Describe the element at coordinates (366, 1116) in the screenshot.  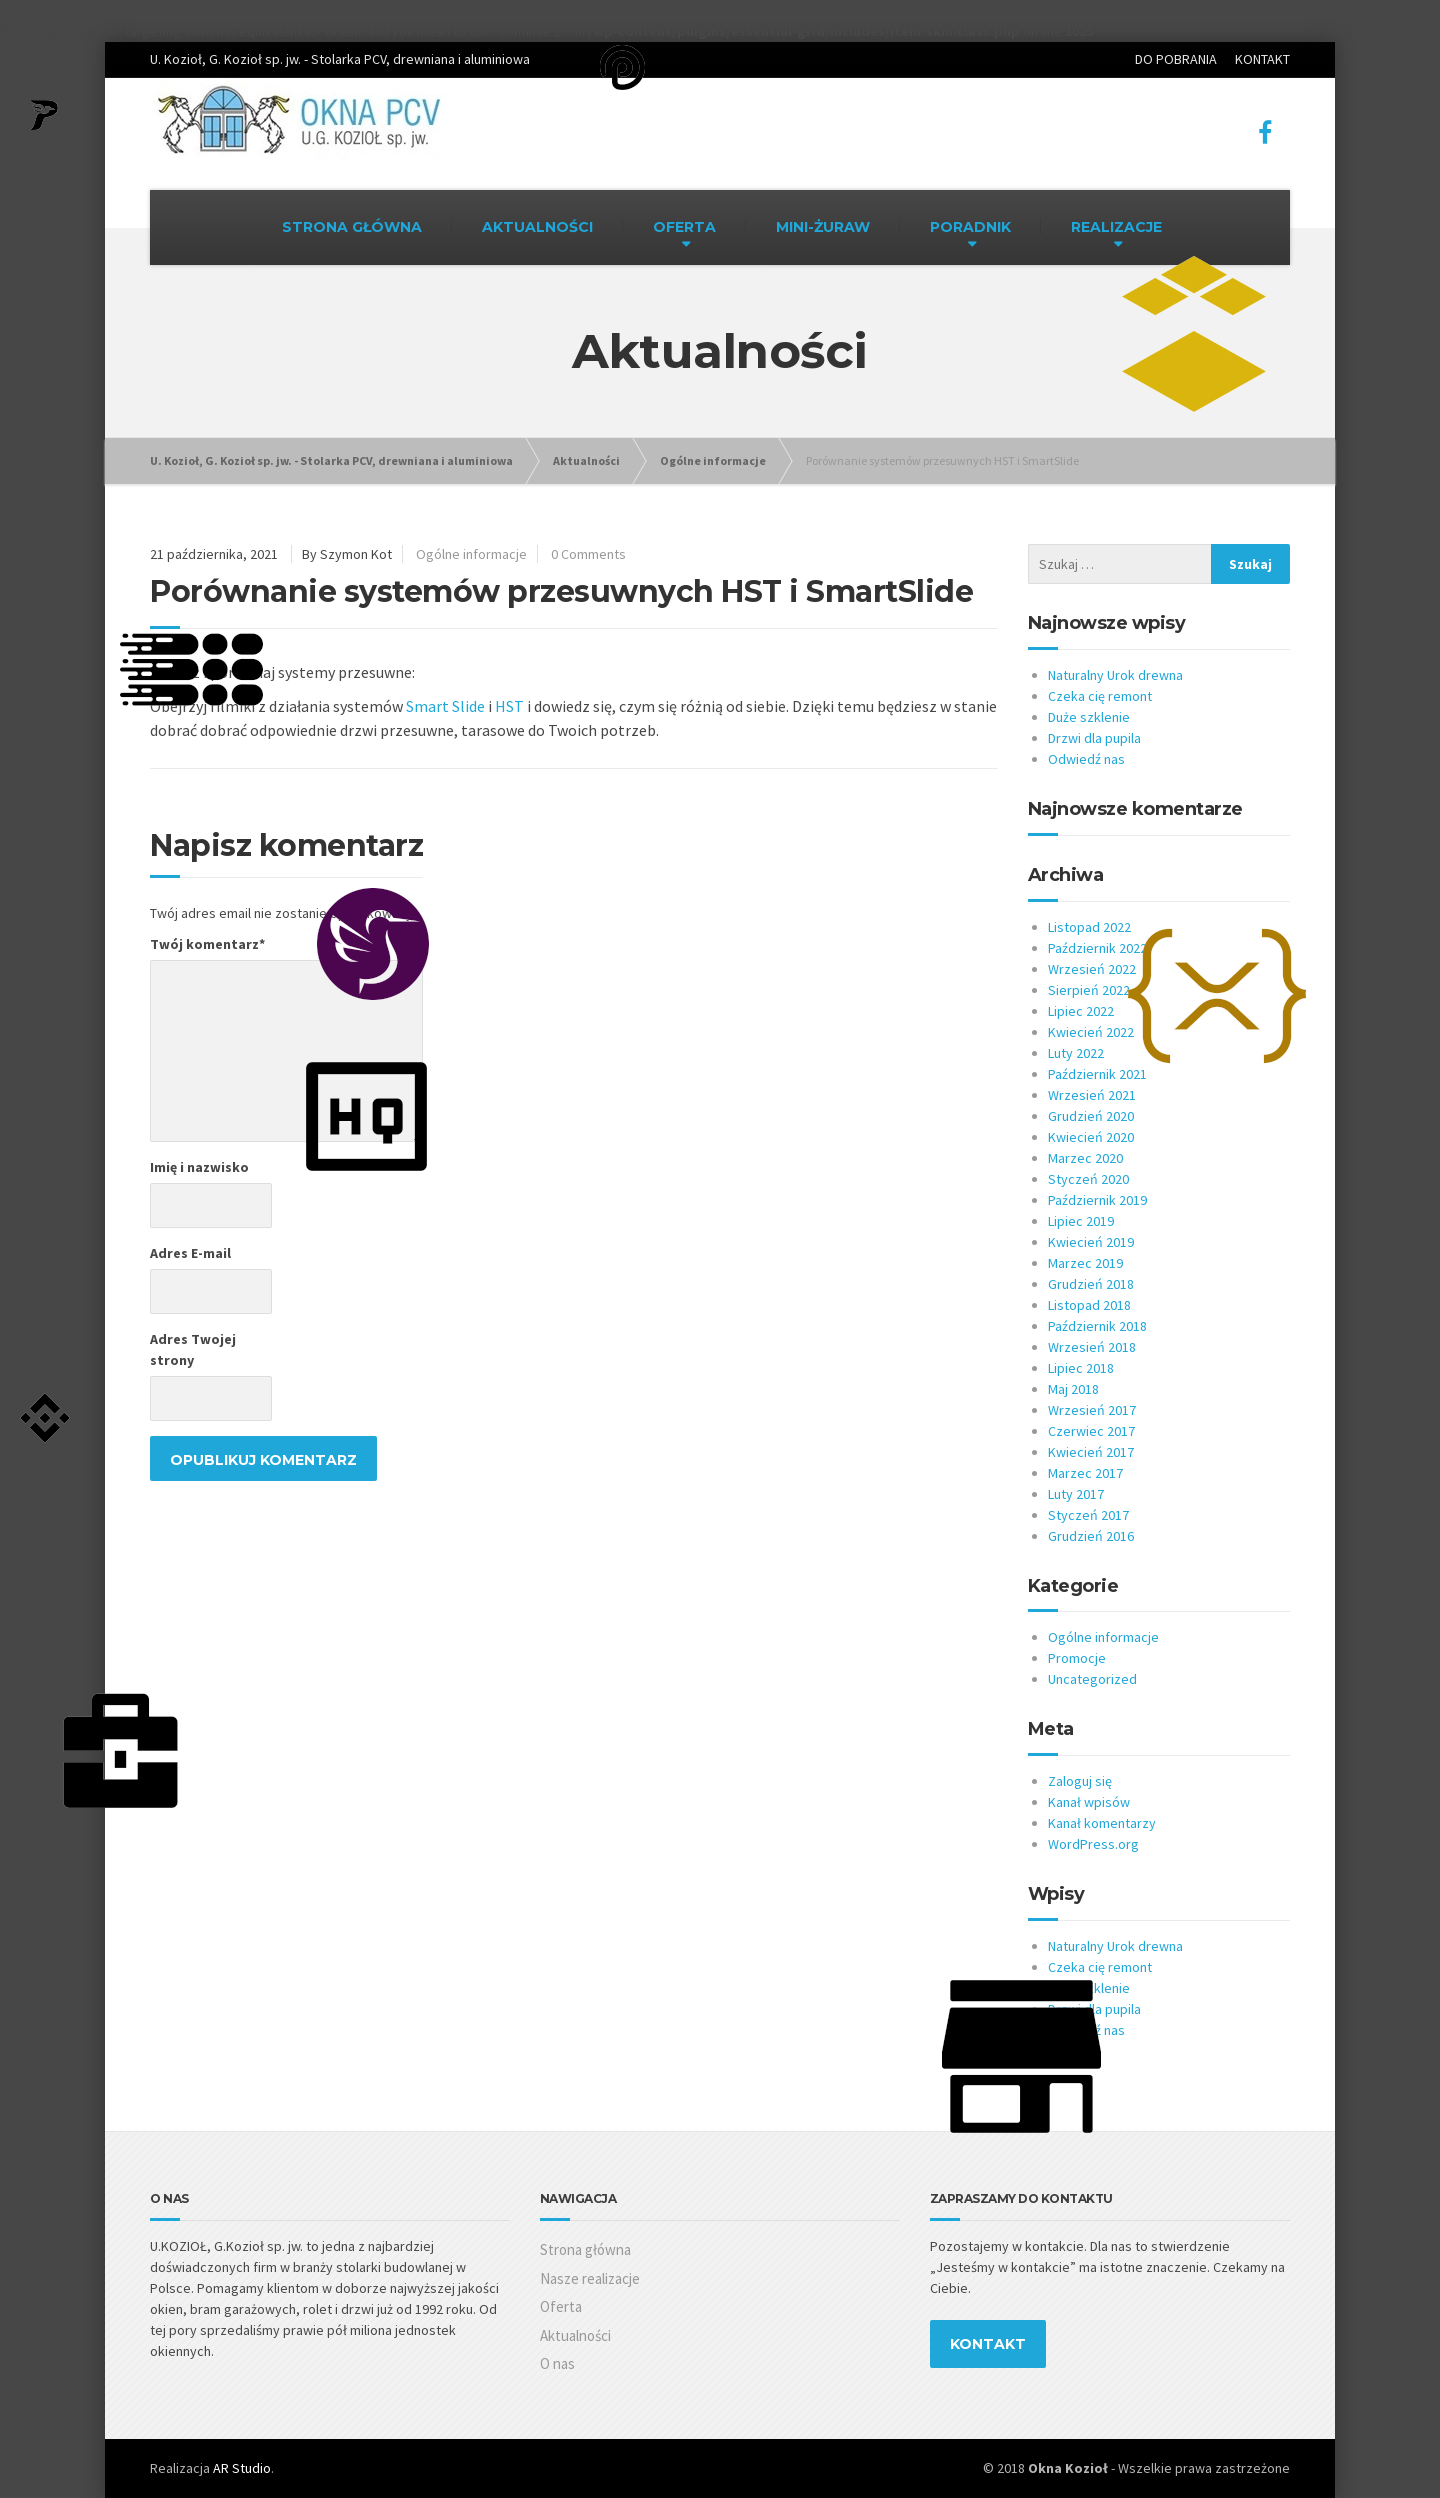
I see `indicates high quality media or streaming option` at that location.